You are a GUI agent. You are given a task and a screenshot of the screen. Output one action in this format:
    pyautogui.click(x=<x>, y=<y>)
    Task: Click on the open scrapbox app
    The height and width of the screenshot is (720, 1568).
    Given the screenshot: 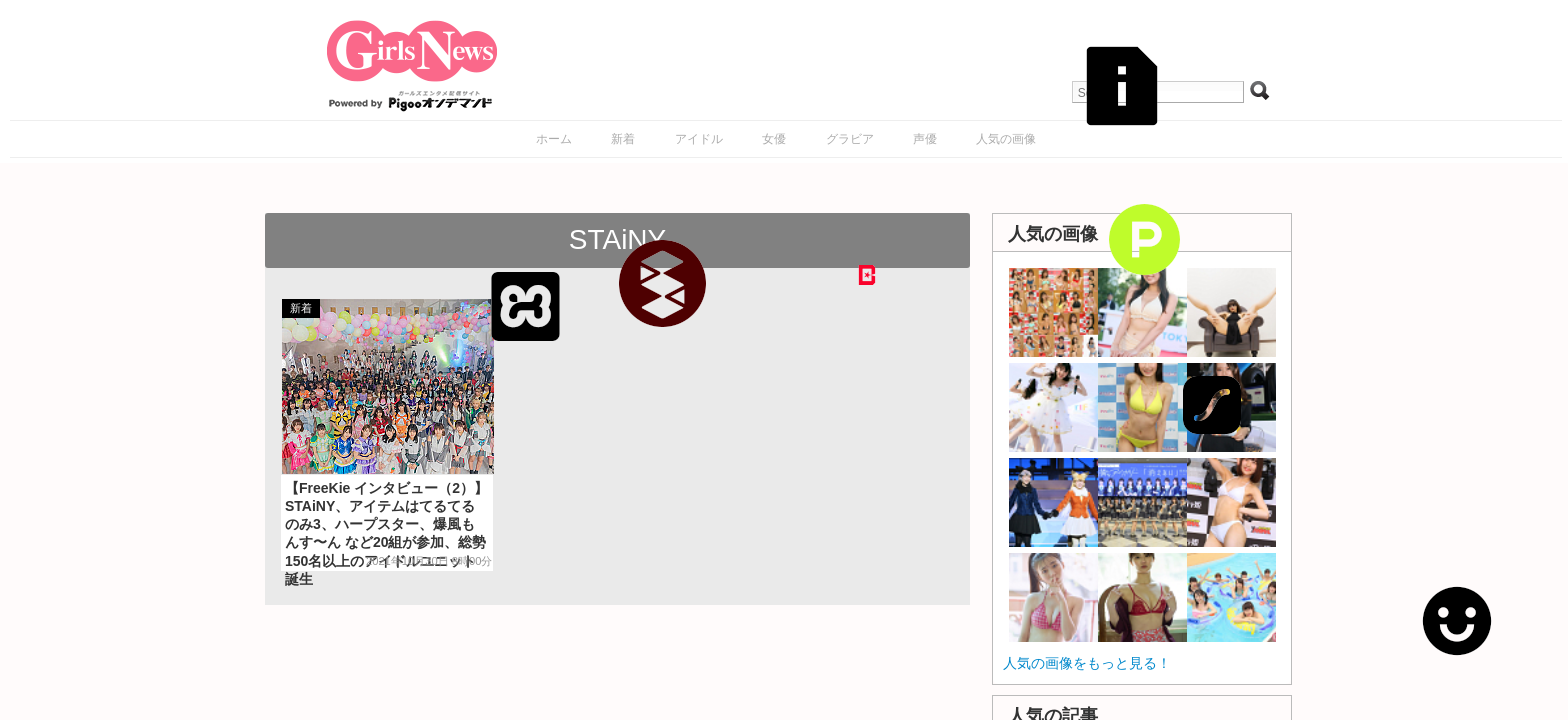 What is the action you would take?
    pyautogui.click(x=662, y=283)
    